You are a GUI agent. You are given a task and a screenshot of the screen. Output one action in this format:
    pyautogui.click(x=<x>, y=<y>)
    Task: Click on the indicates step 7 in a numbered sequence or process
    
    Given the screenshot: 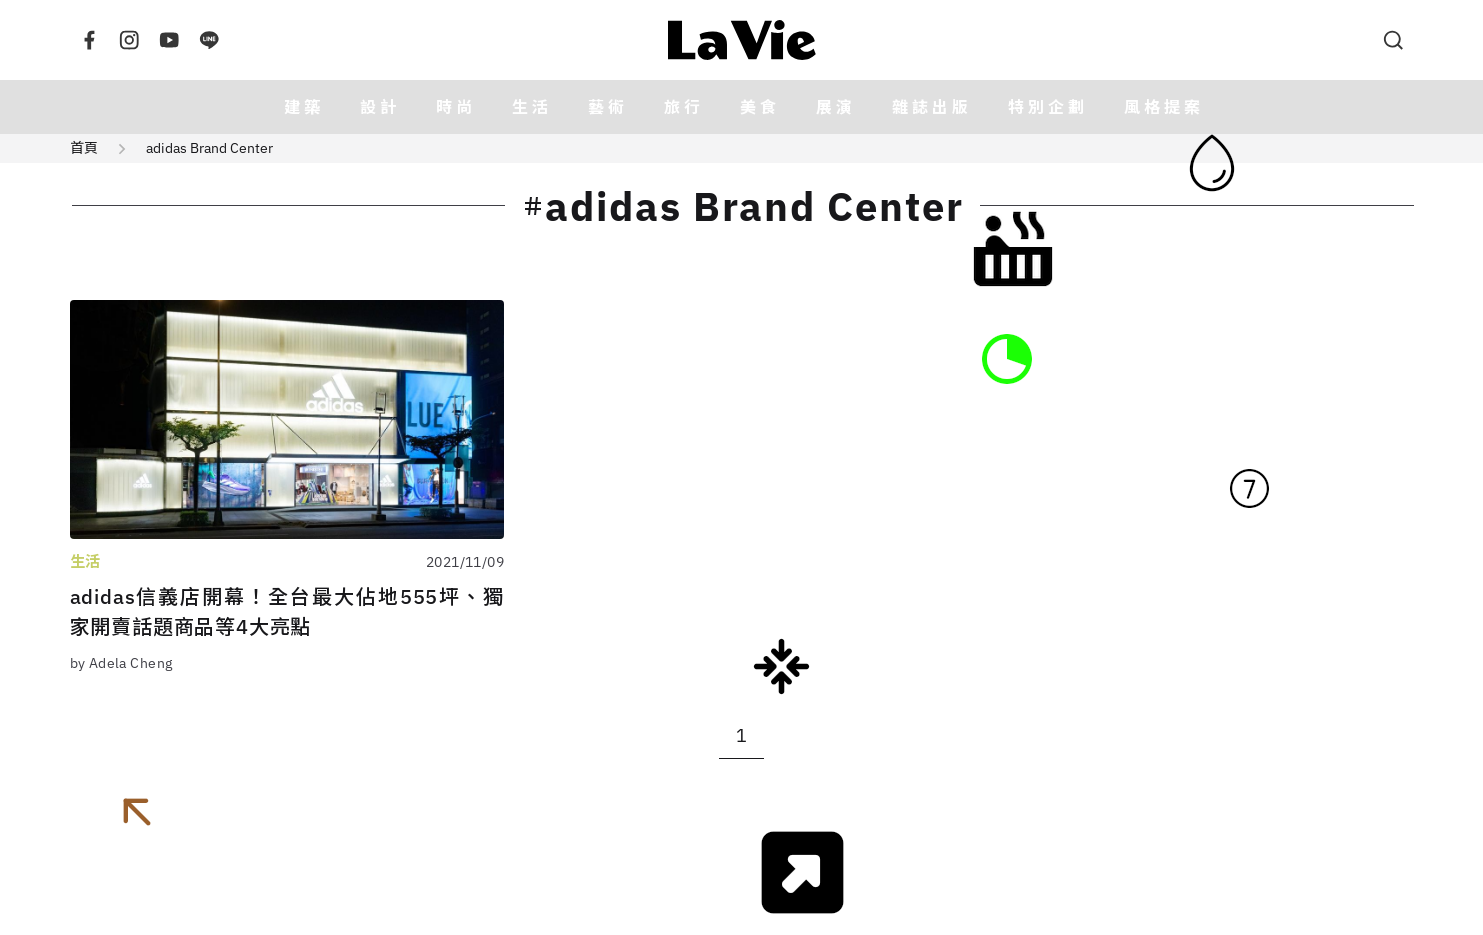 What is the action you would take?
    pyautogui.click(x=1249, y=488)
    